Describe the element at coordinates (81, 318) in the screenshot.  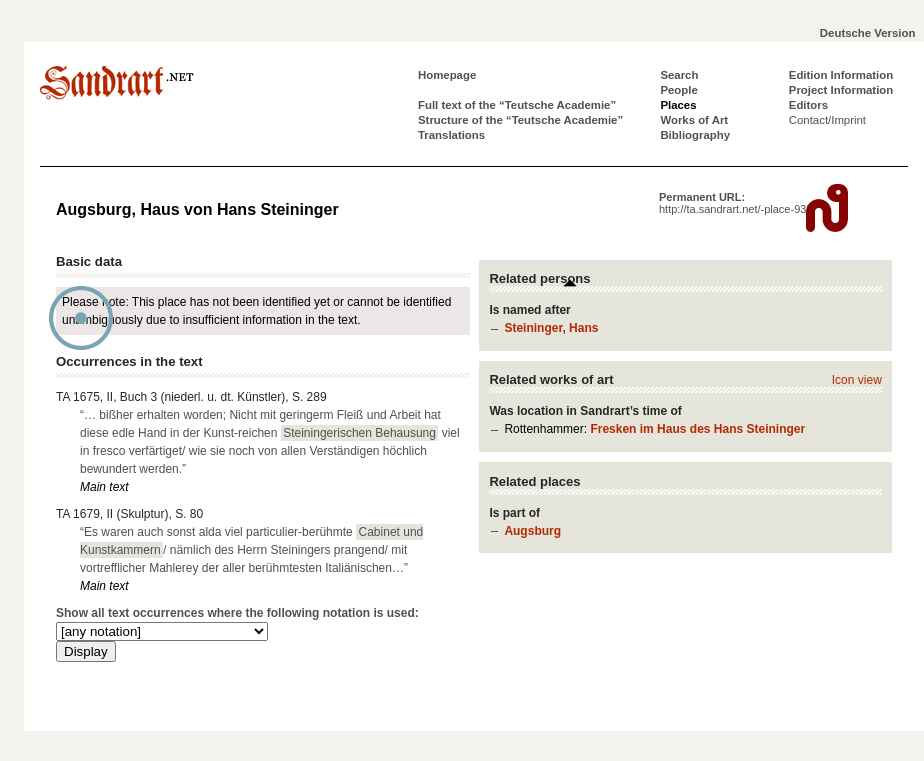
I see `view open issues in a repository` at that location.